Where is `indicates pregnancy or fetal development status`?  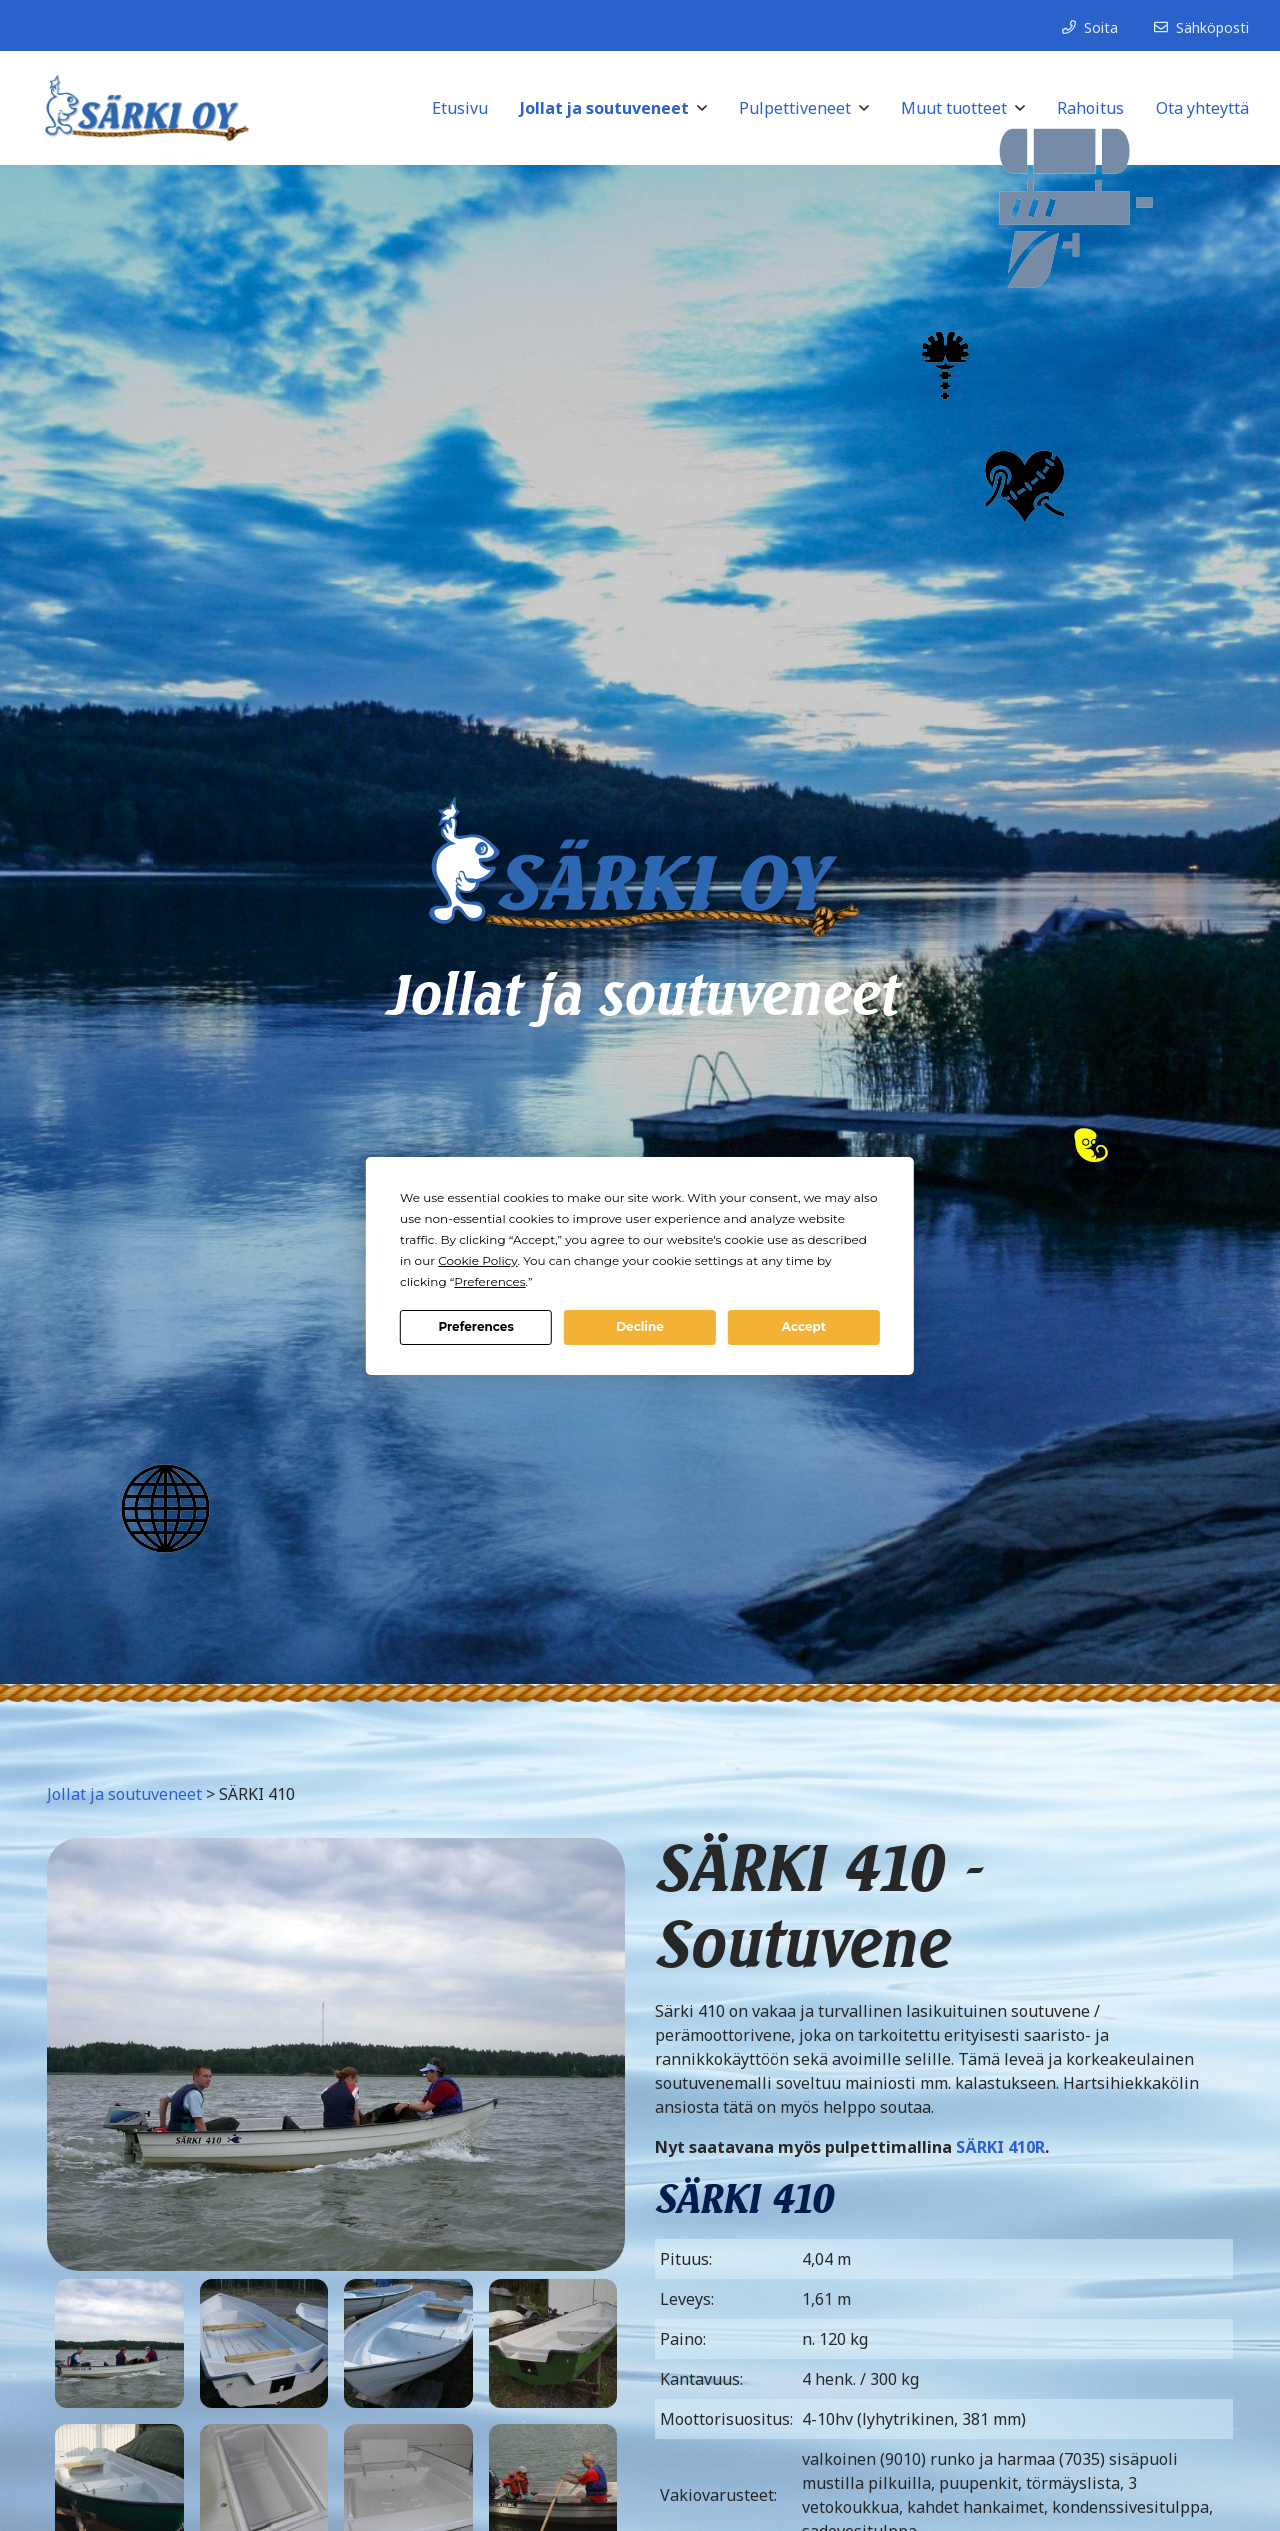 indicates pregnancy or fetal development status is located at coordinates (1091, 1145).